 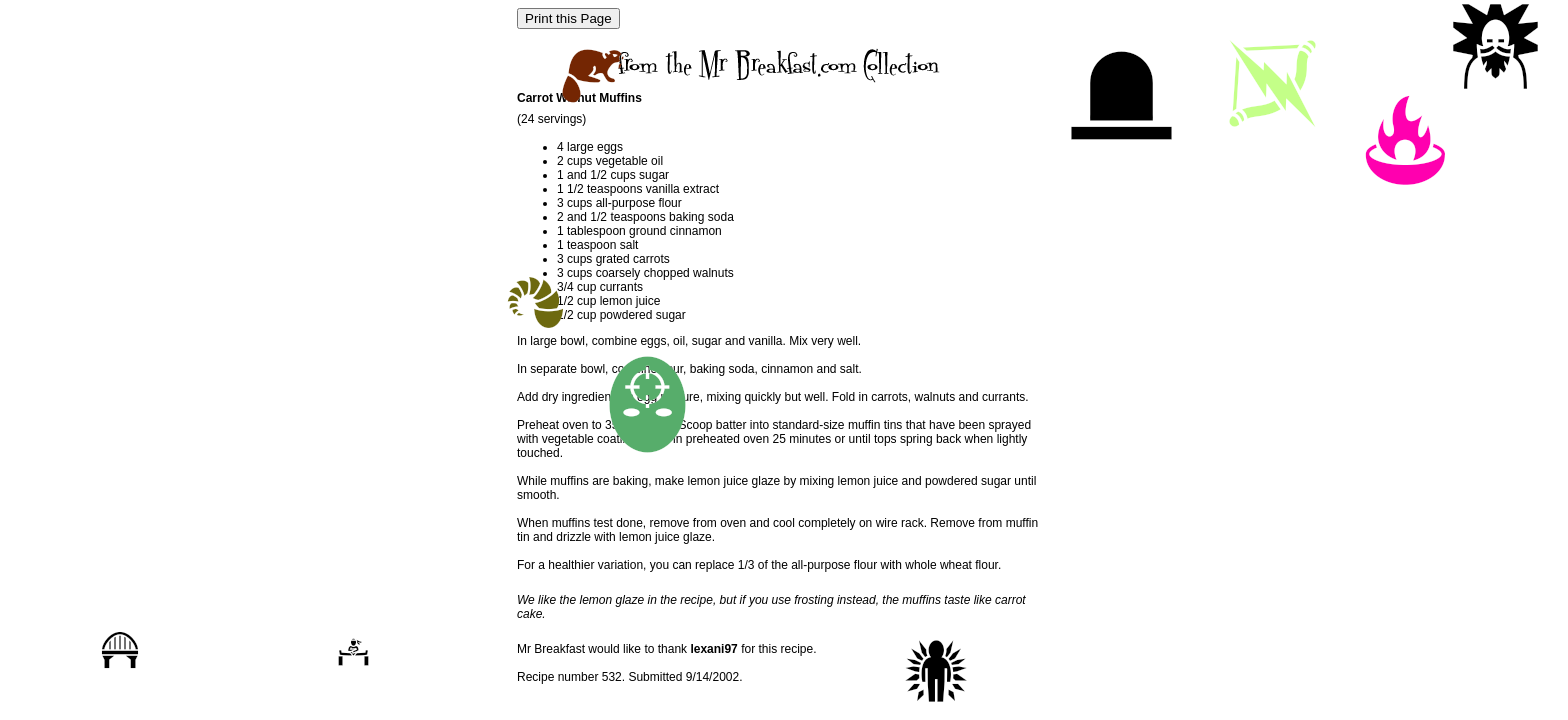 What do you see at coordinates (120, 650) in the screenshot?
I see `navigate to bridges or infrastructure on a map` at bounding box center [120, 650].